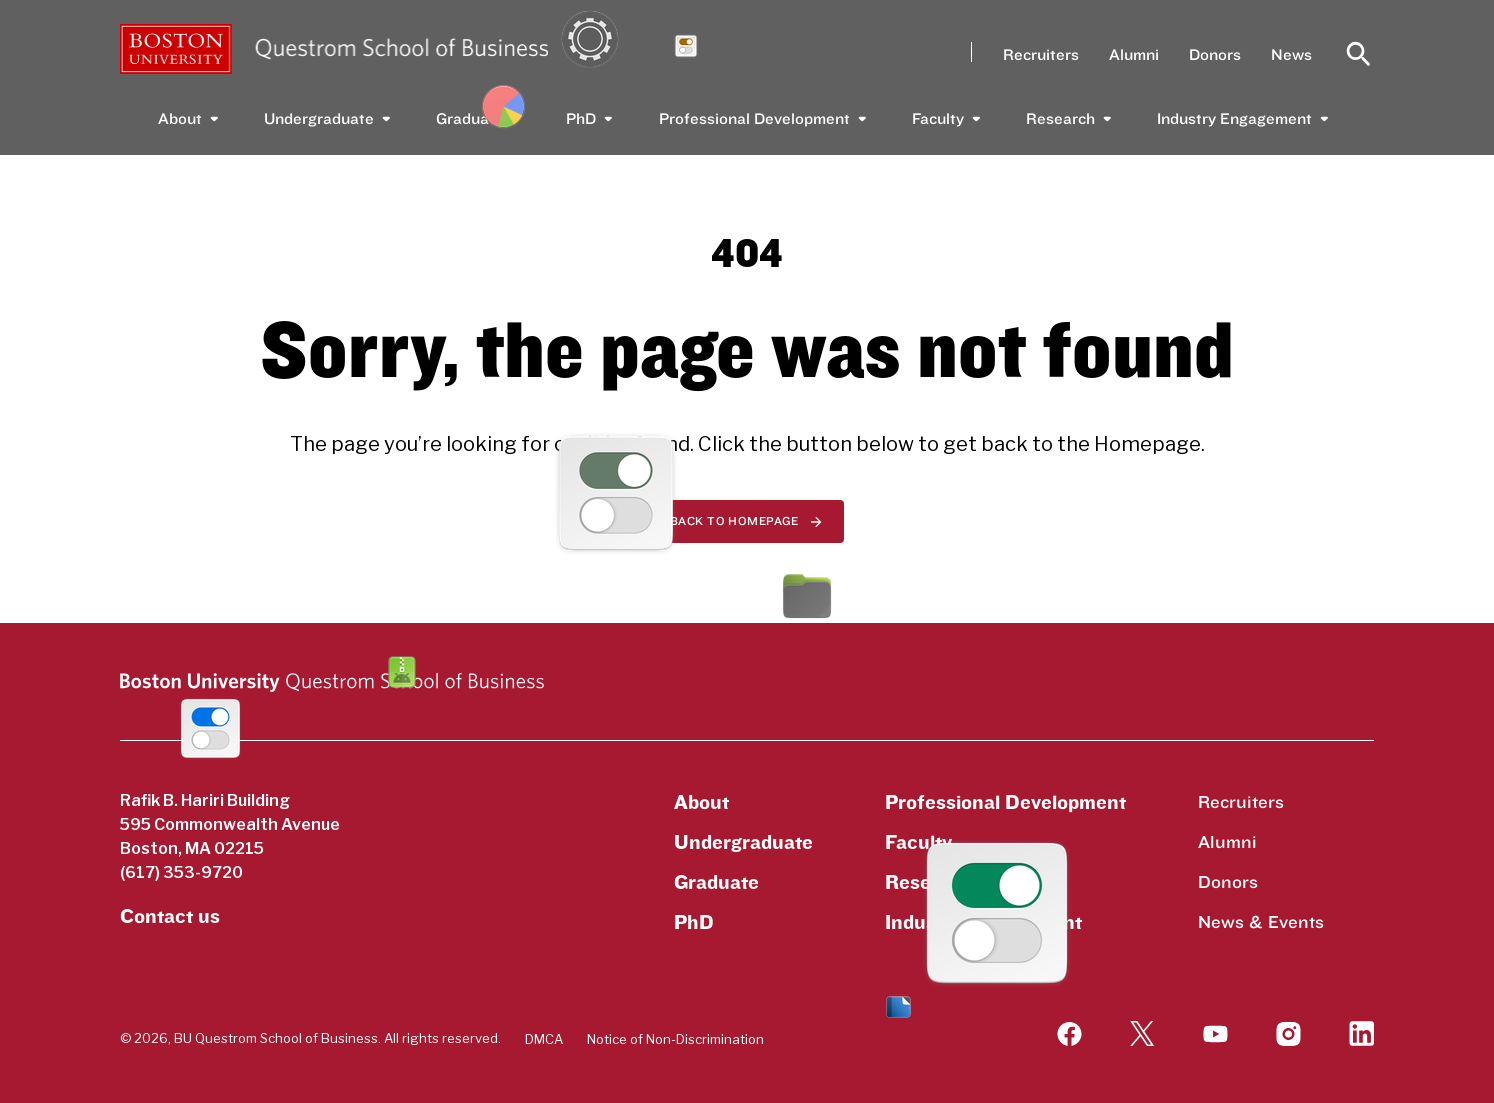 The height and width of the screenshot is (1103, 1494). I want to click on indicates system or device settings, so click(590, 39).